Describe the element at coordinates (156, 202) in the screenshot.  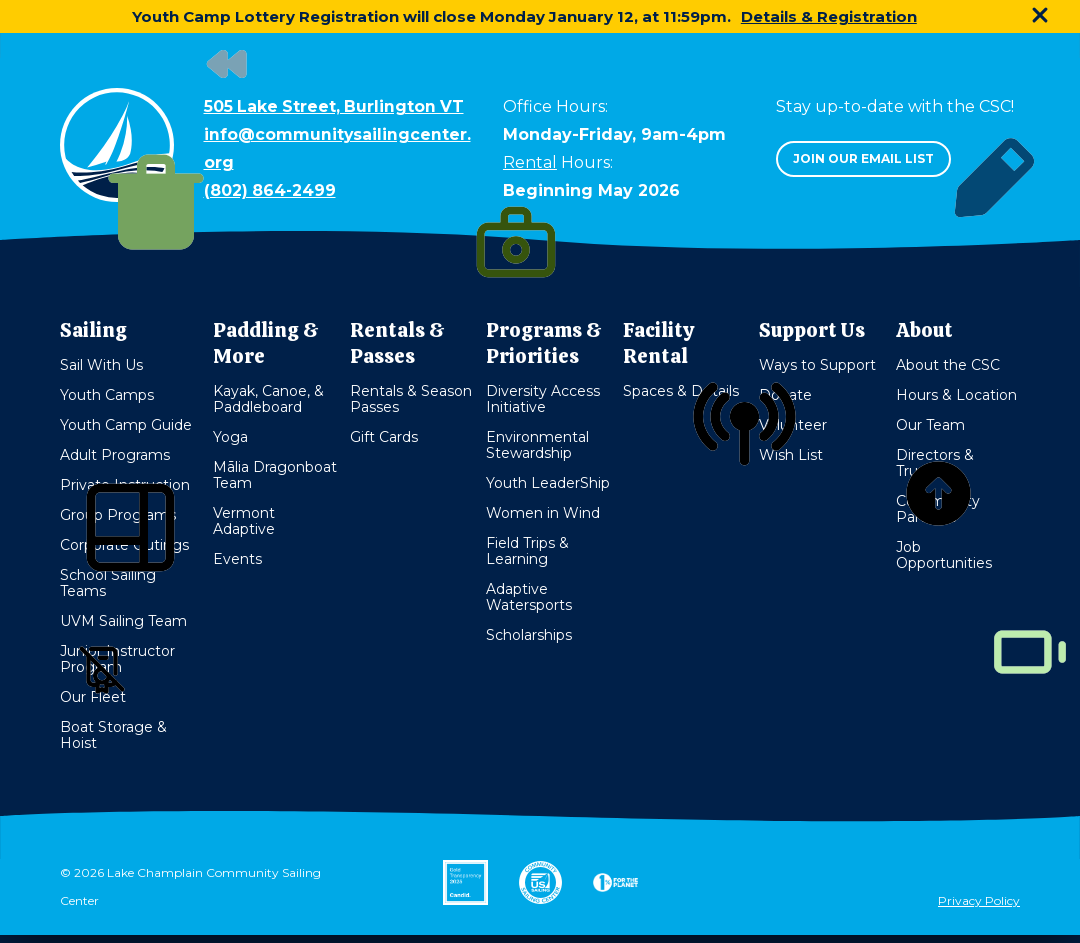
I see `delete selected item` at that location.